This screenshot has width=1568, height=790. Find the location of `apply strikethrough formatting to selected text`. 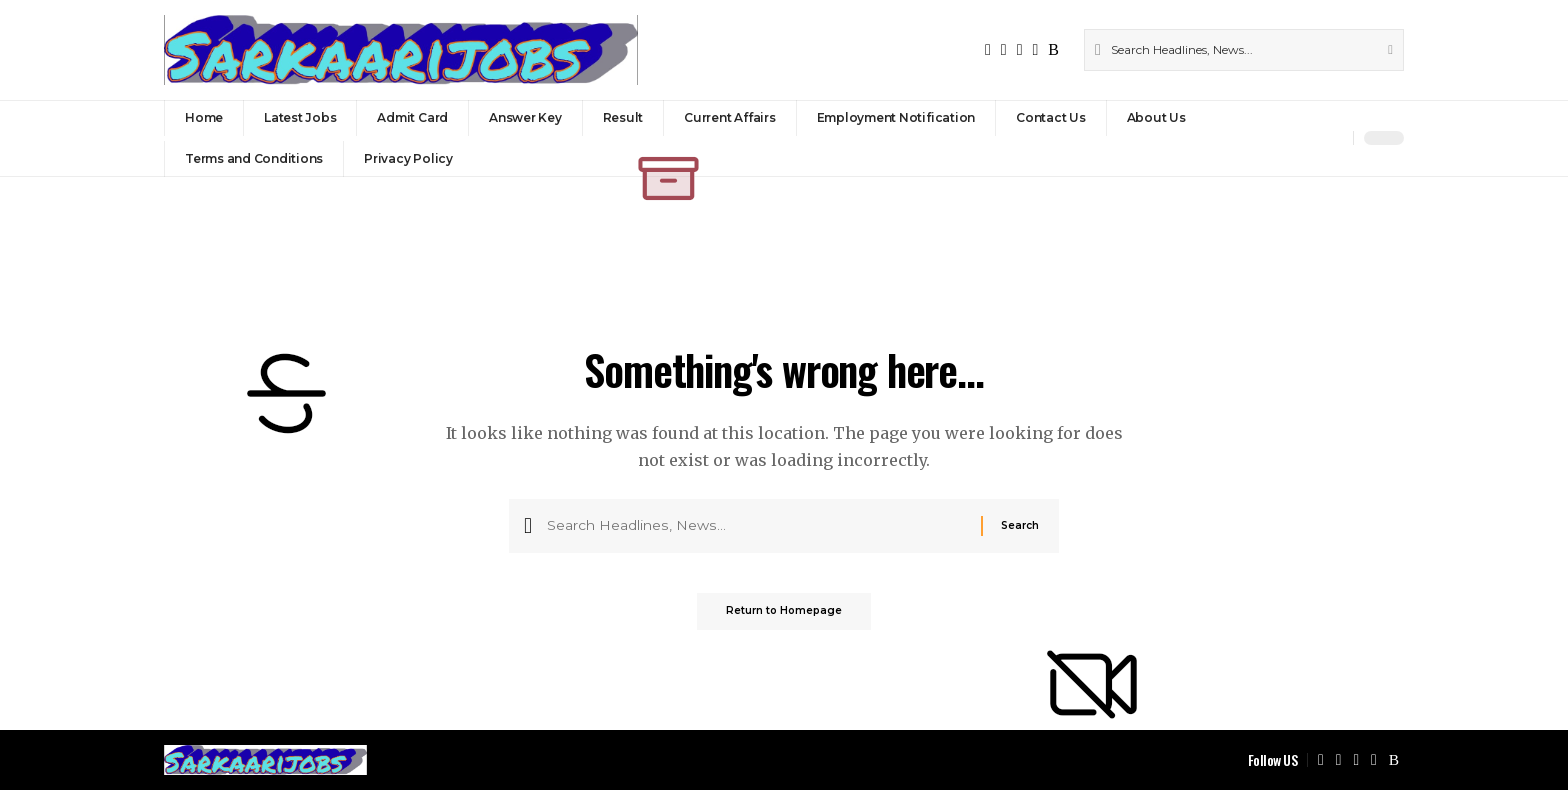

apply strikethrough formatting to selected text is located at coordinates (286, 393).